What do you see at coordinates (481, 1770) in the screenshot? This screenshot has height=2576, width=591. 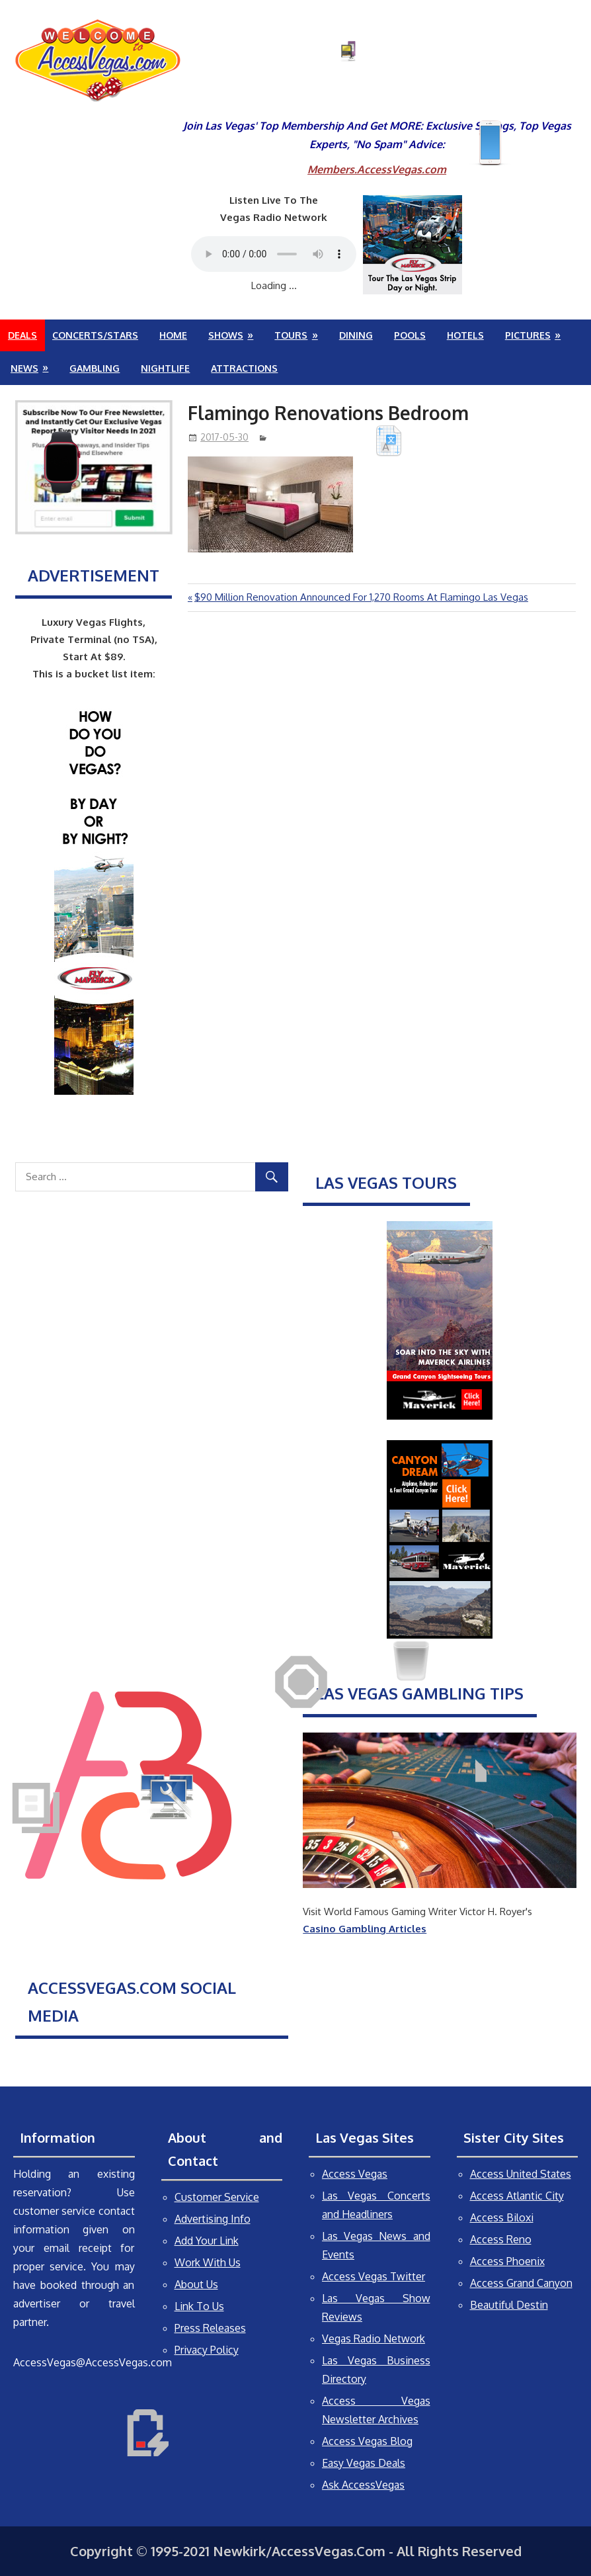 I see `start text selection from the right side` at bounding box center [481, 1770].